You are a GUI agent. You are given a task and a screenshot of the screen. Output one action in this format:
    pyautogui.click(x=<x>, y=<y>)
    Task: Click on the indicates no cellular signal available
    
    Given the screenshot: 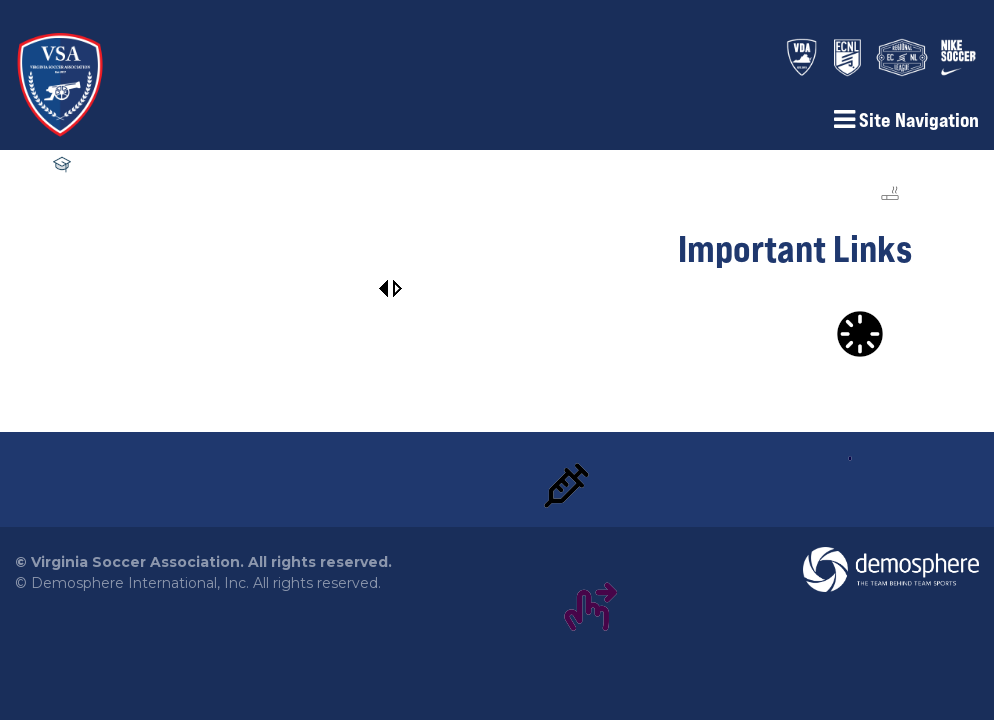 What is the action you would take?
    pyautogui.click(x=870, y=443)
    